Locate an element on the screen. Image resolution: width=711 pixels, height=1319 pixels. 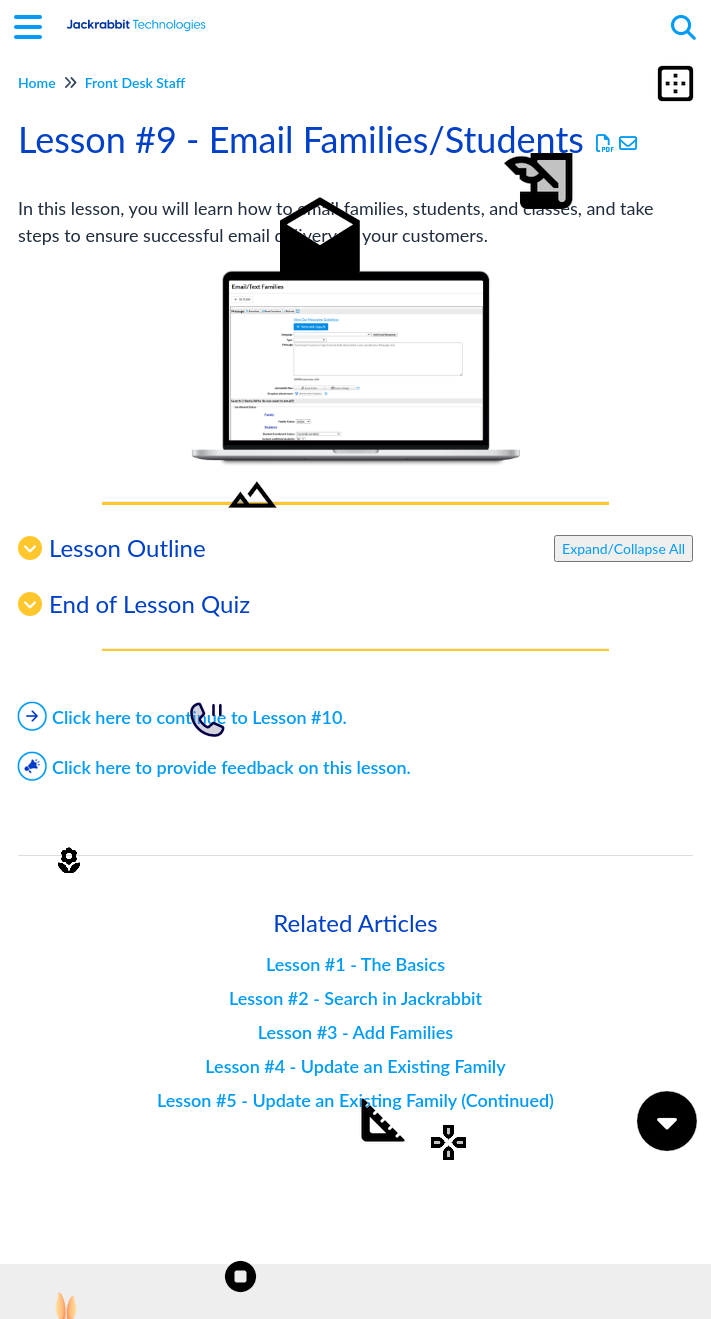
view landscape orientation photos is located at coordinates (252, 494).